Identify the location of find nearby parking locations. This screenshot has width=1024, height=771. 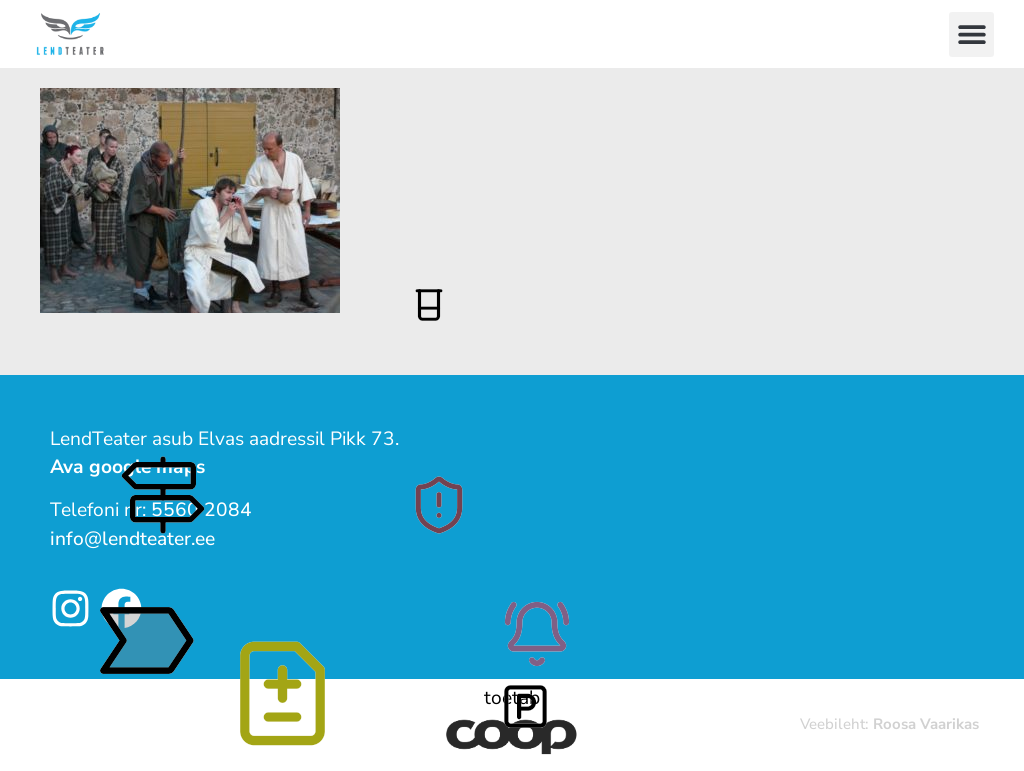
(525, 706).